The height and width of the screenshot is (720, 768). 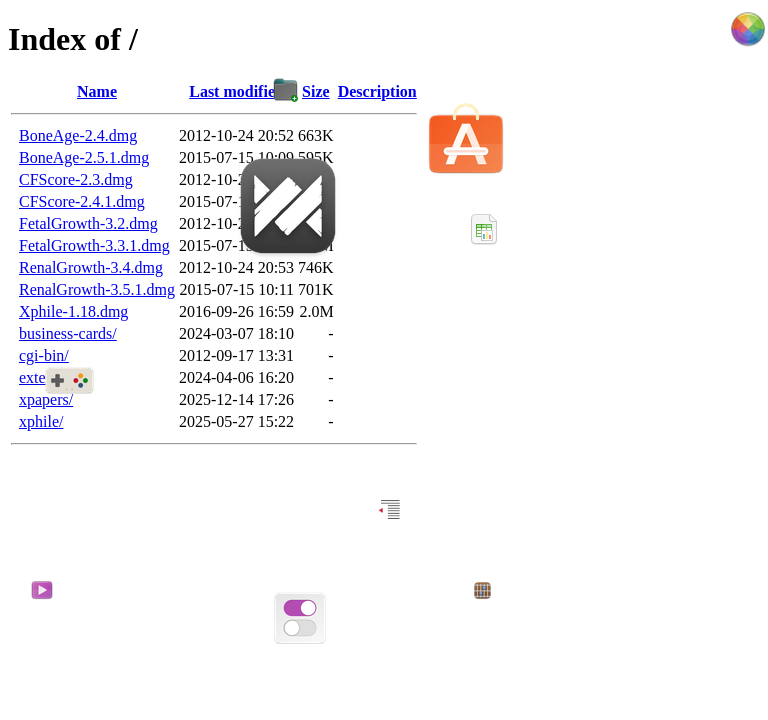 I want to click on open the software center to browse and install applications, so click(x=466, y=144).